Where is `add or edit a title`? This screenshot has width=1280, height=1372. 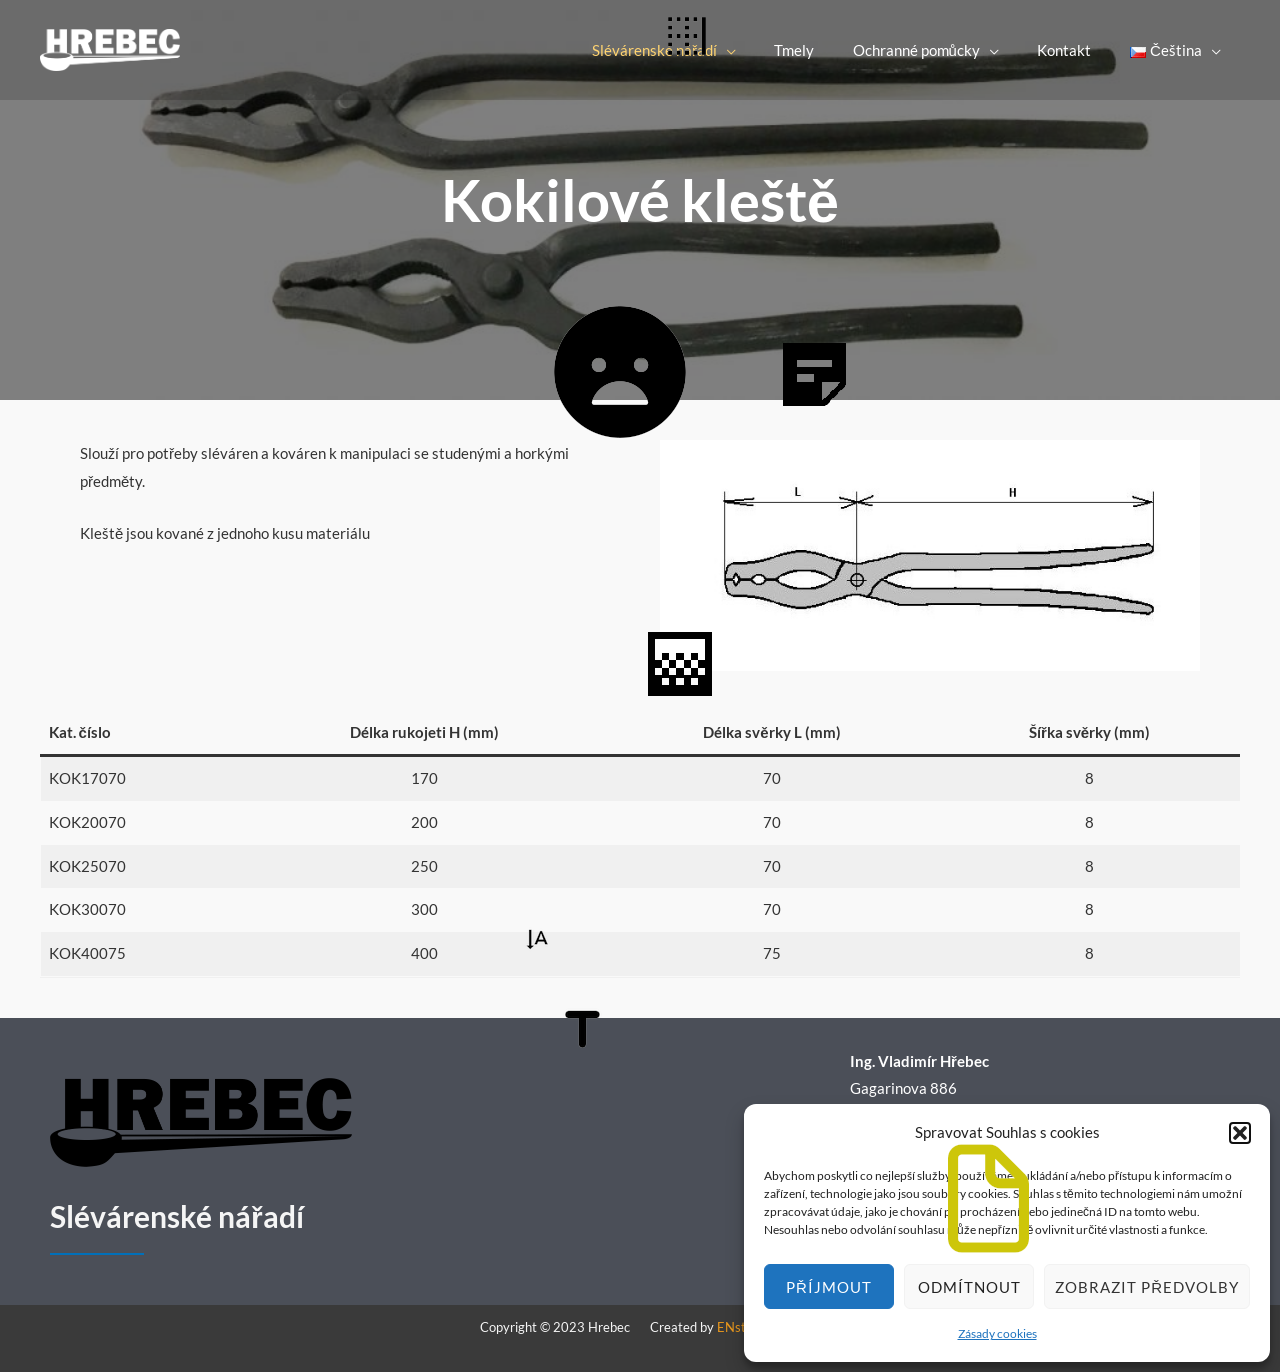 add or edit a title is located at coordinates (582, 1030).